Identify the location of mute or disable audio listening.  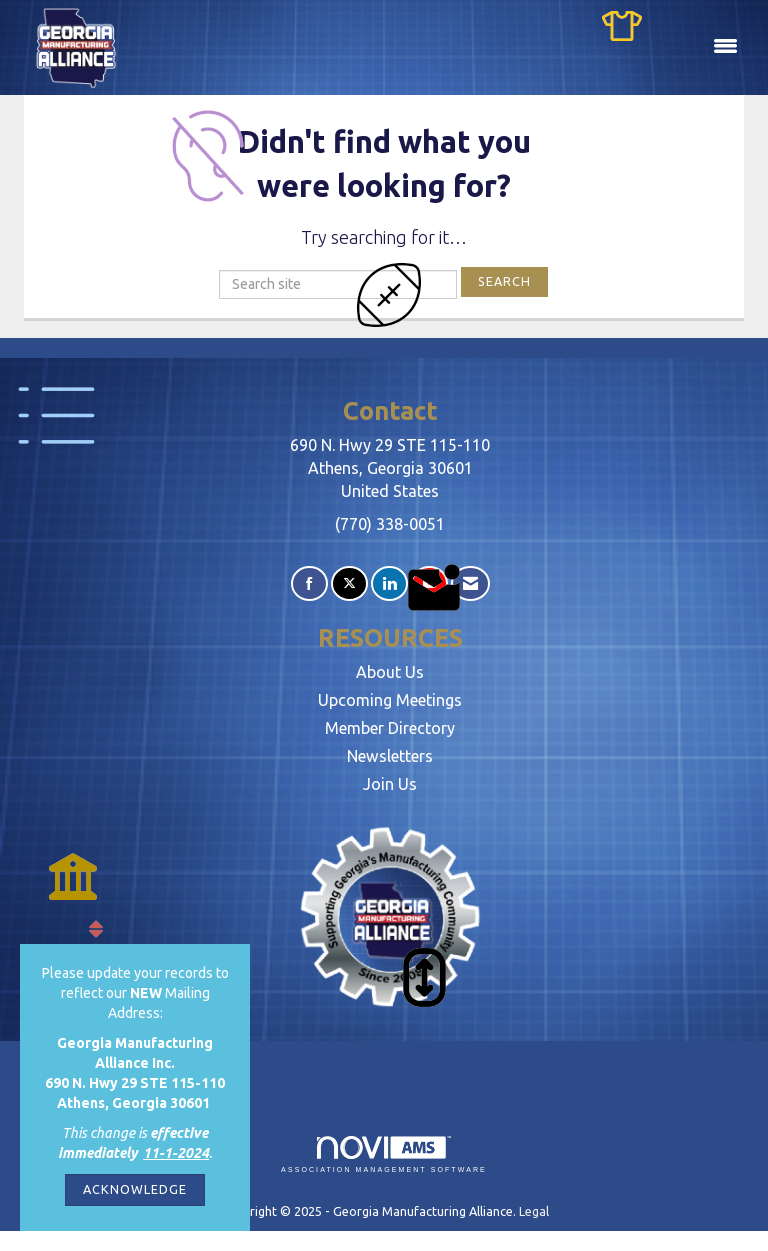
(208, 156).